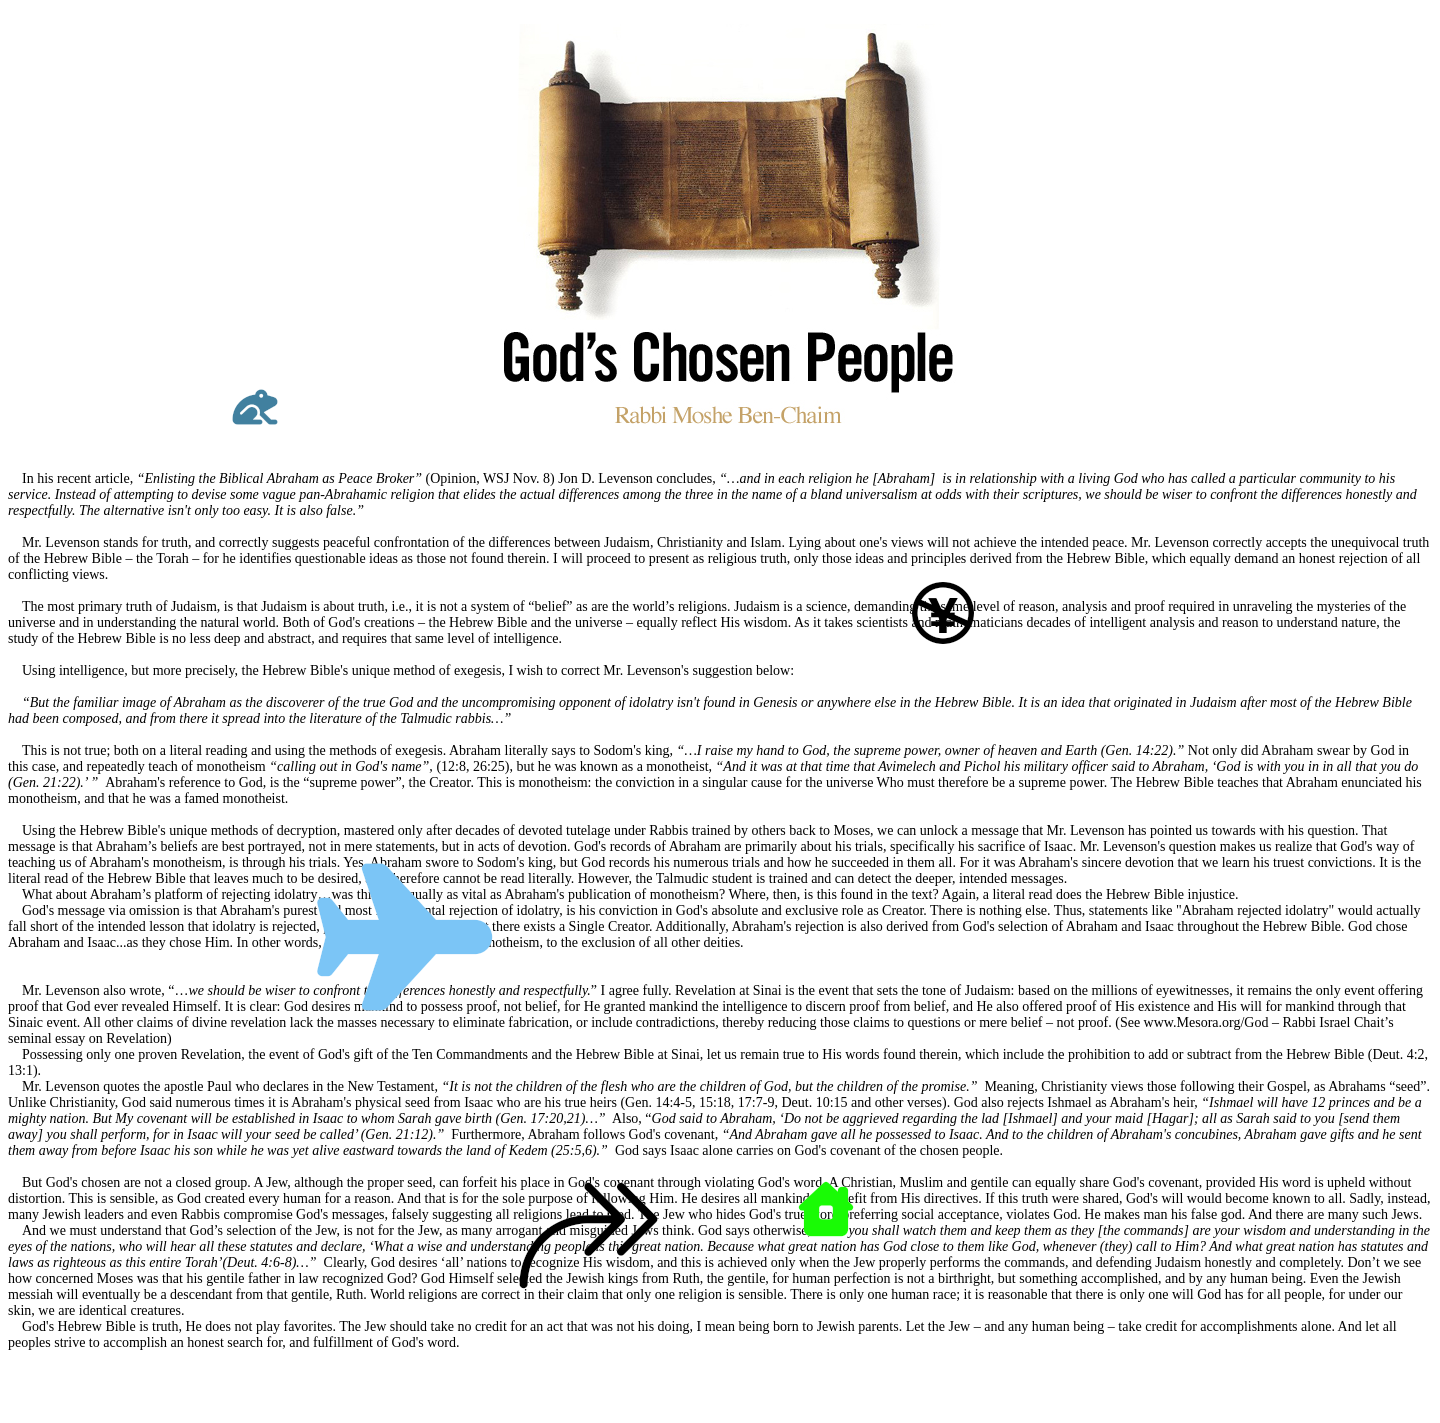  I want to click on indicates non-commercial use license for Japan (yen symbol), so click(943, 613).